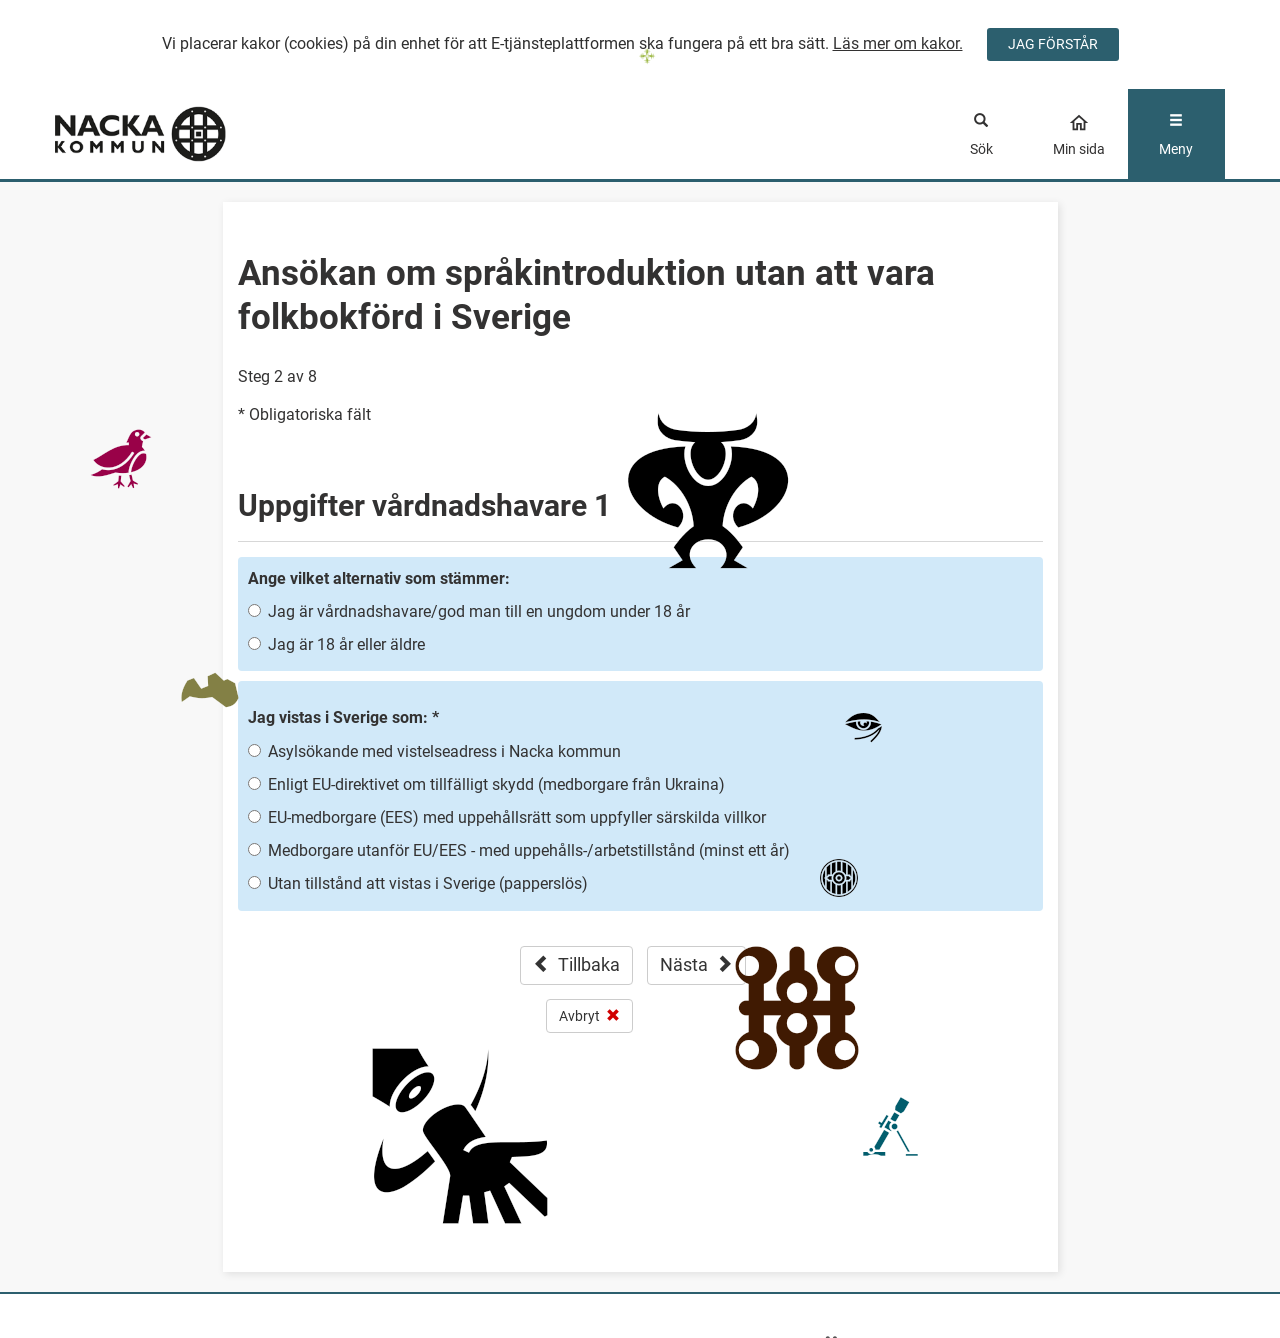  I want to click on select latvia as your country or region, so click(210, 690).